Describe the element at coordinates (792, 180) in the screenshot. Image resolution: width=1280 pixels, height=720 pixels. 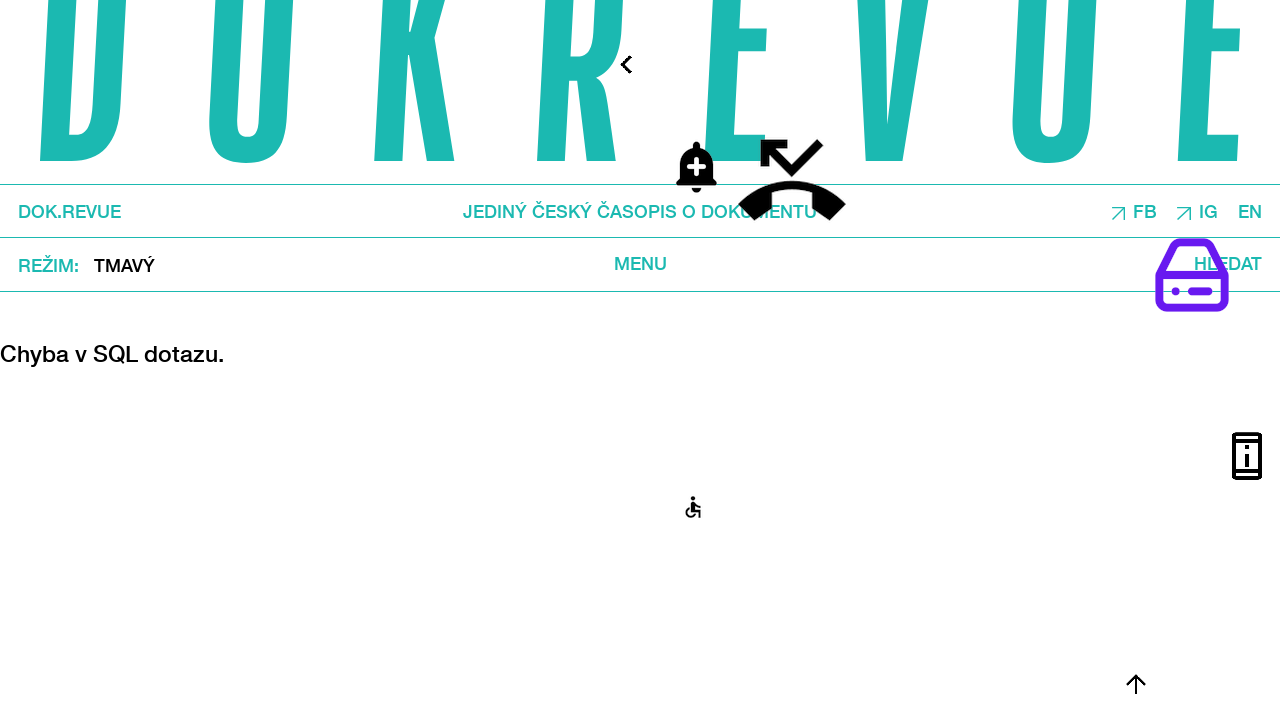
I see `indicates a missed phone call` at that location.